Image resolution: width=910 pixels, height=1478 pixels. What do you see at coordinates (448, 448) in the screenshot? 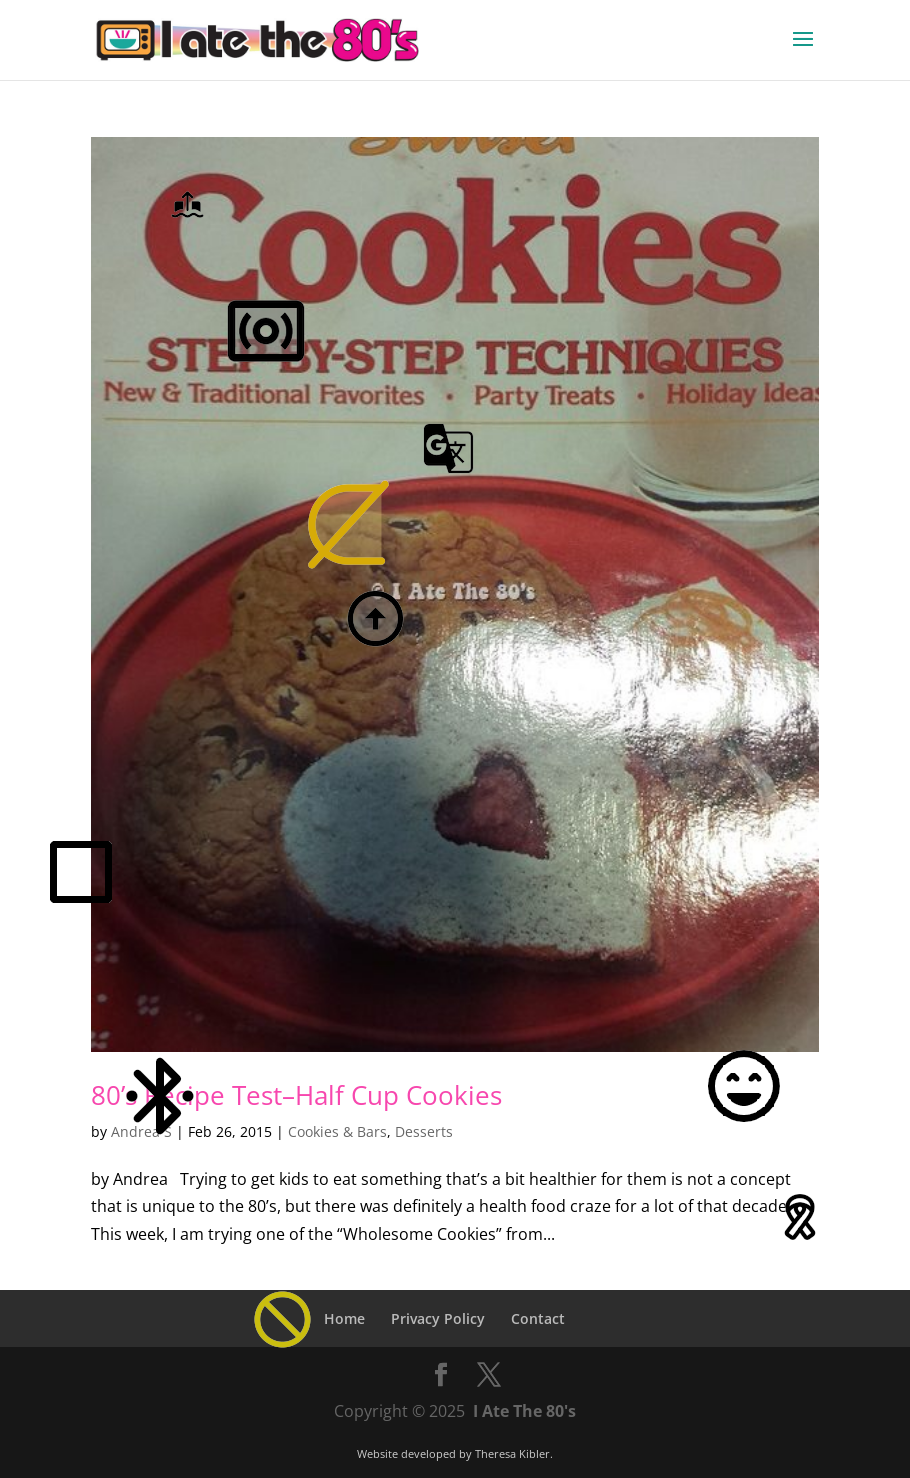
I see `translate text using Google Translate` at bounding box center [448, 448].